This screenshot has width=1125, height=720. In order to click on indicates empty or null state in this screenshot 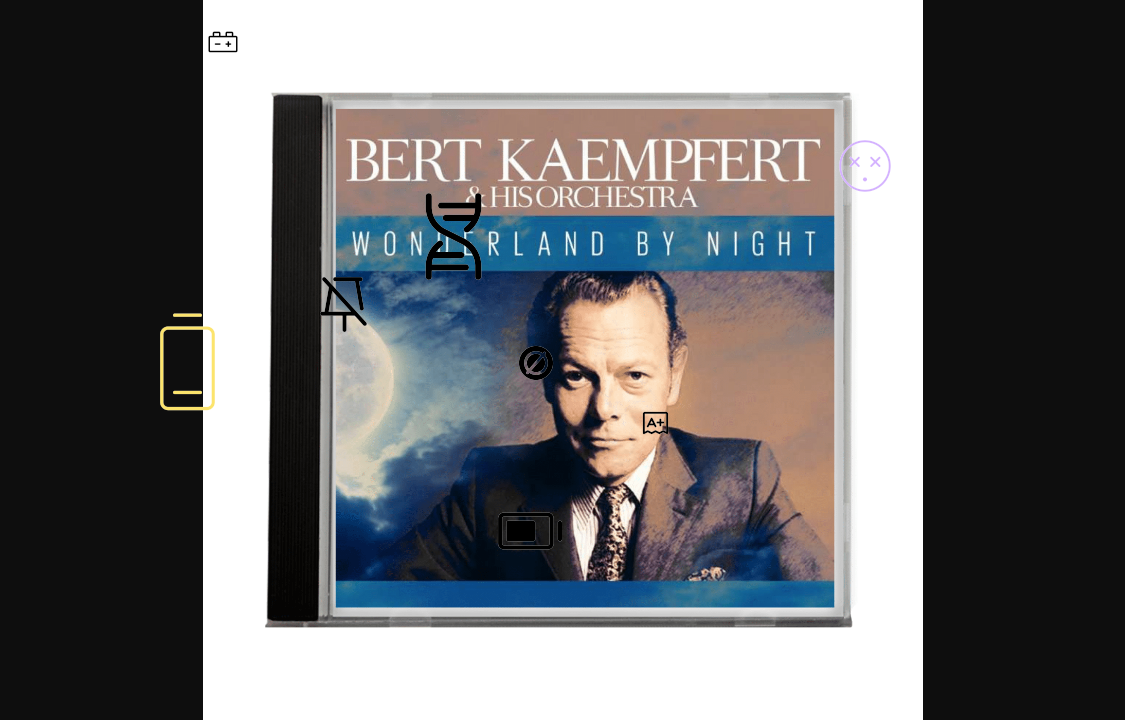, I will do `click(536, 363)`.